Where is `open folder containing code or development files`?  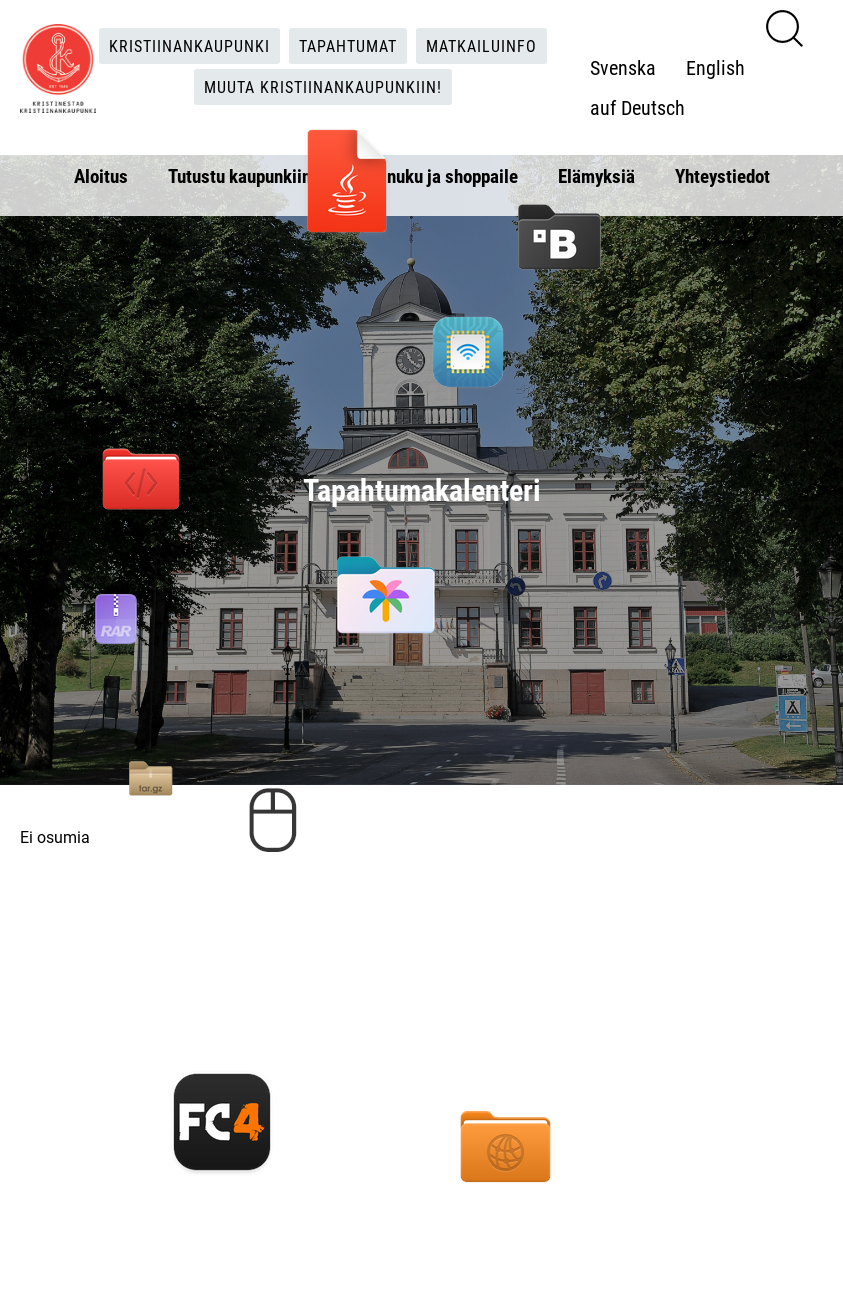 open folder containing code or development files is located at coordinates (141, 479).